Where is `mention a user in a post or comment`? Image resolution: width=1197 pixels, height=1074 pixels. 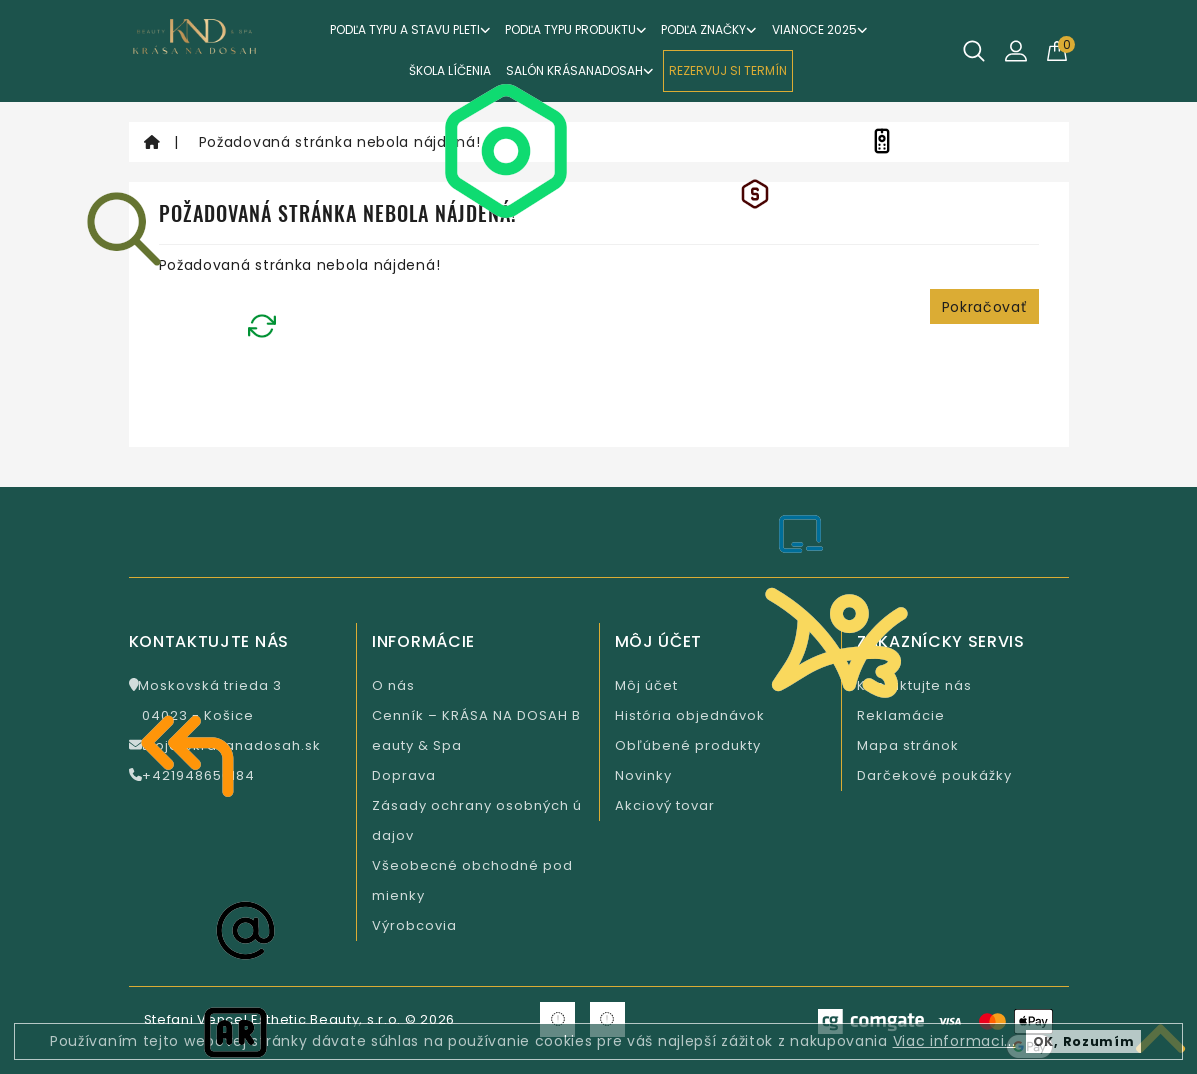
mention a user in a post or comment is located at coordinates (245, 930).